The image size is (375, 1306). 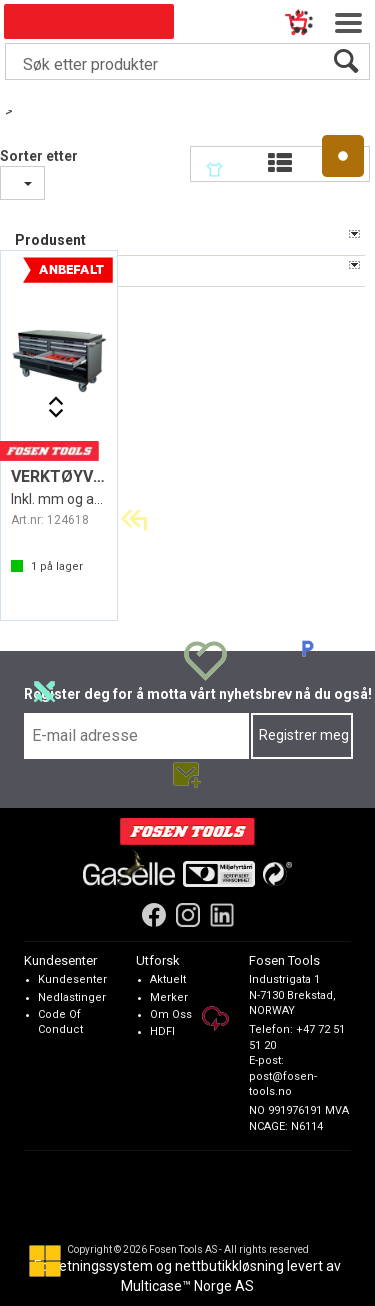 What do you see at coordinates (56, 407) in the screenshot?
I see `expand or collapse content vertically` at bounding box center [56, 407].